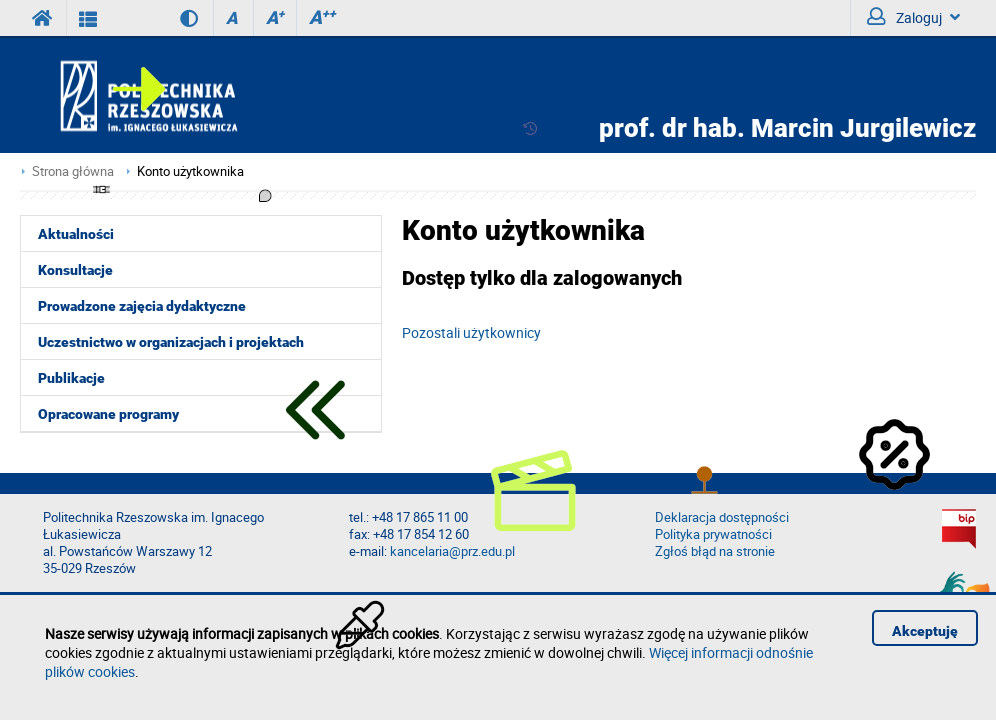  I want to click on go back to the beginning, so click(318, 410).